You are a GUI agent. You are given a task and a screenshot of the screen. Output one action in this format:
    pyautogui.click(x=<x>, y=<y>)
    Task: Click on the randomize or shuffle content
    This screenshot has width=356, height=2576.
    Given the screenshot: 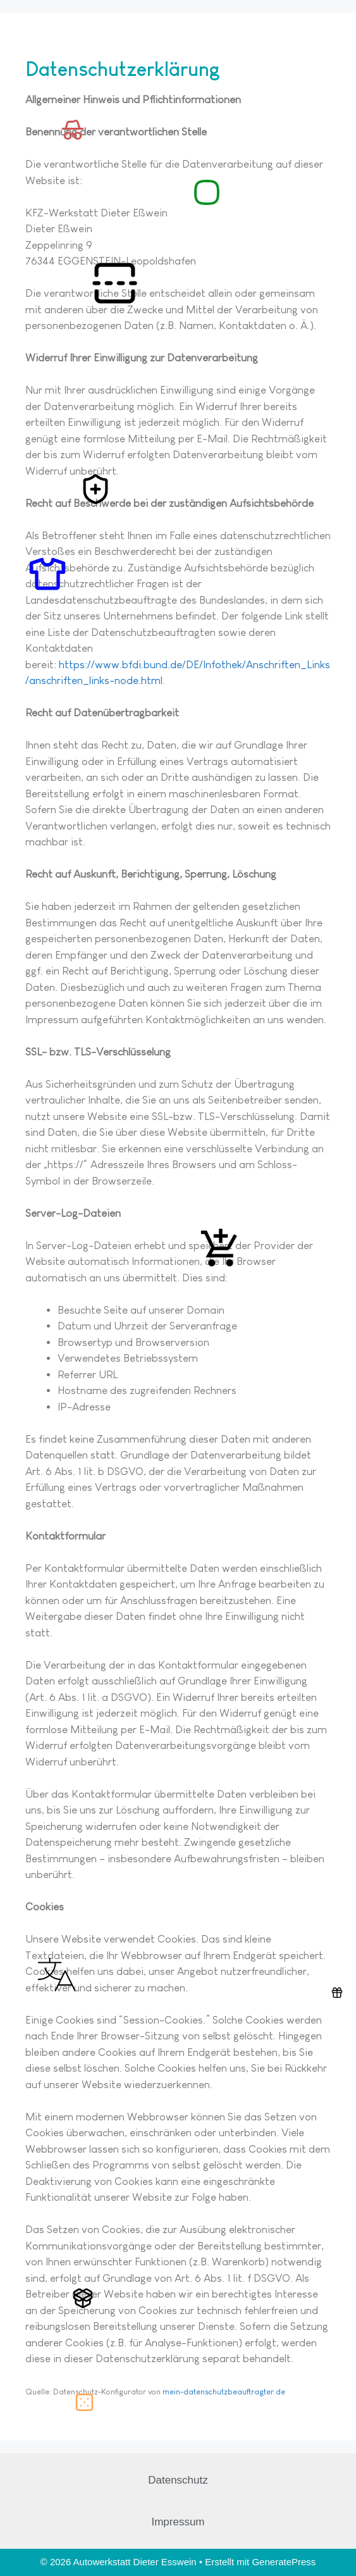 What is the action you would take?
    pyautogui.click(x=84, y=2402)
    